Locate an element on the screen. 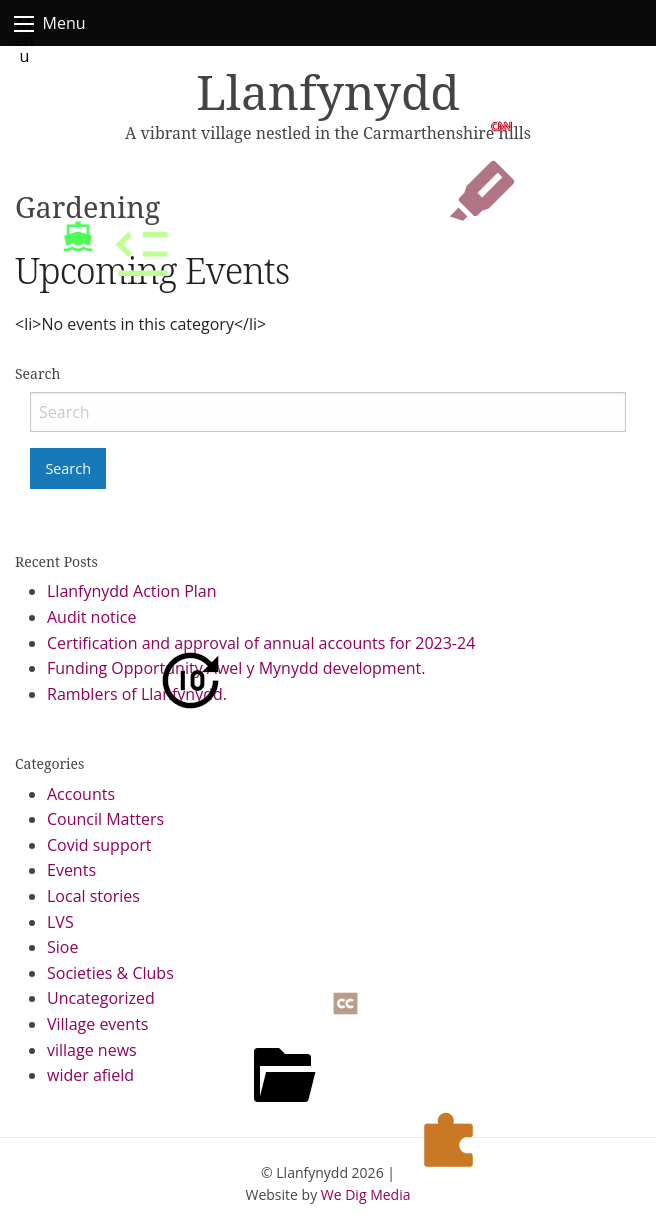 The width and height of the screenshot is (656, 1231). open folder to view contents is located at coordinates (284, 1075).